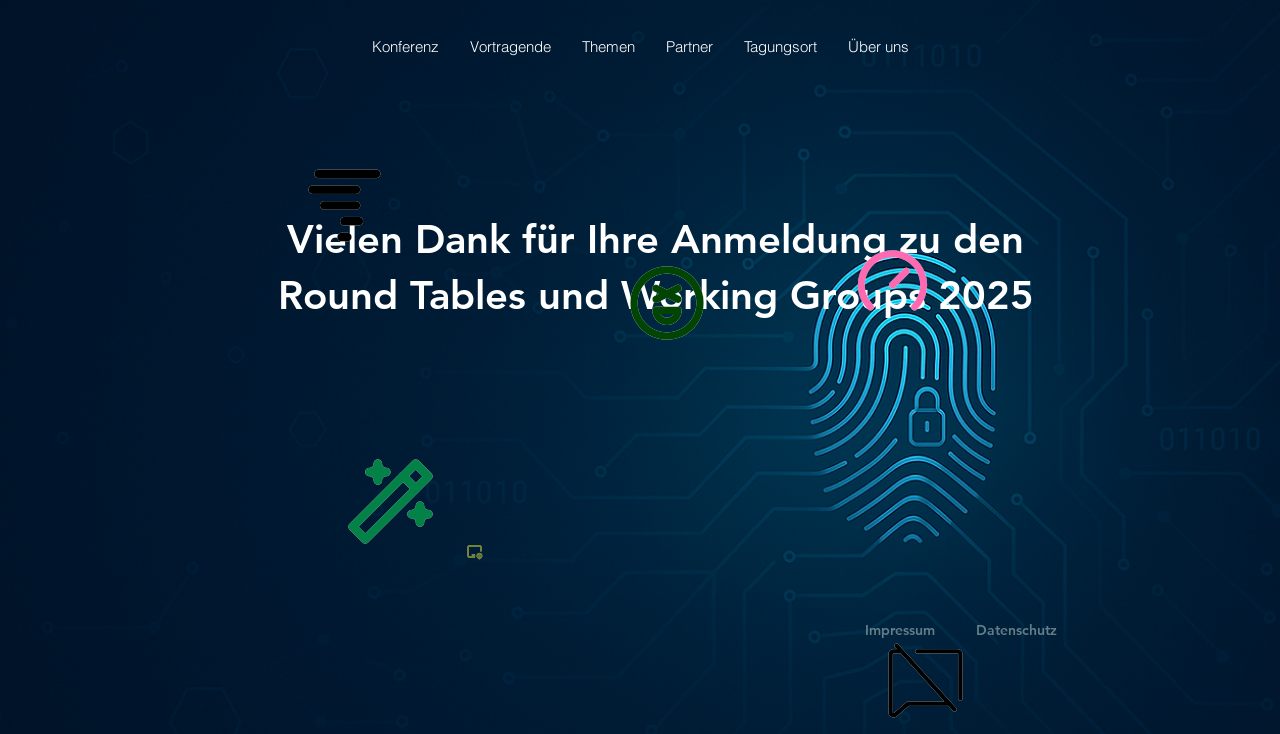 This screenshot has width=1280, height=734. What do you see at coordinates (667, 303) in the screenshot?
I see `react with a laughing emoji` at bounding box center [667, 303].